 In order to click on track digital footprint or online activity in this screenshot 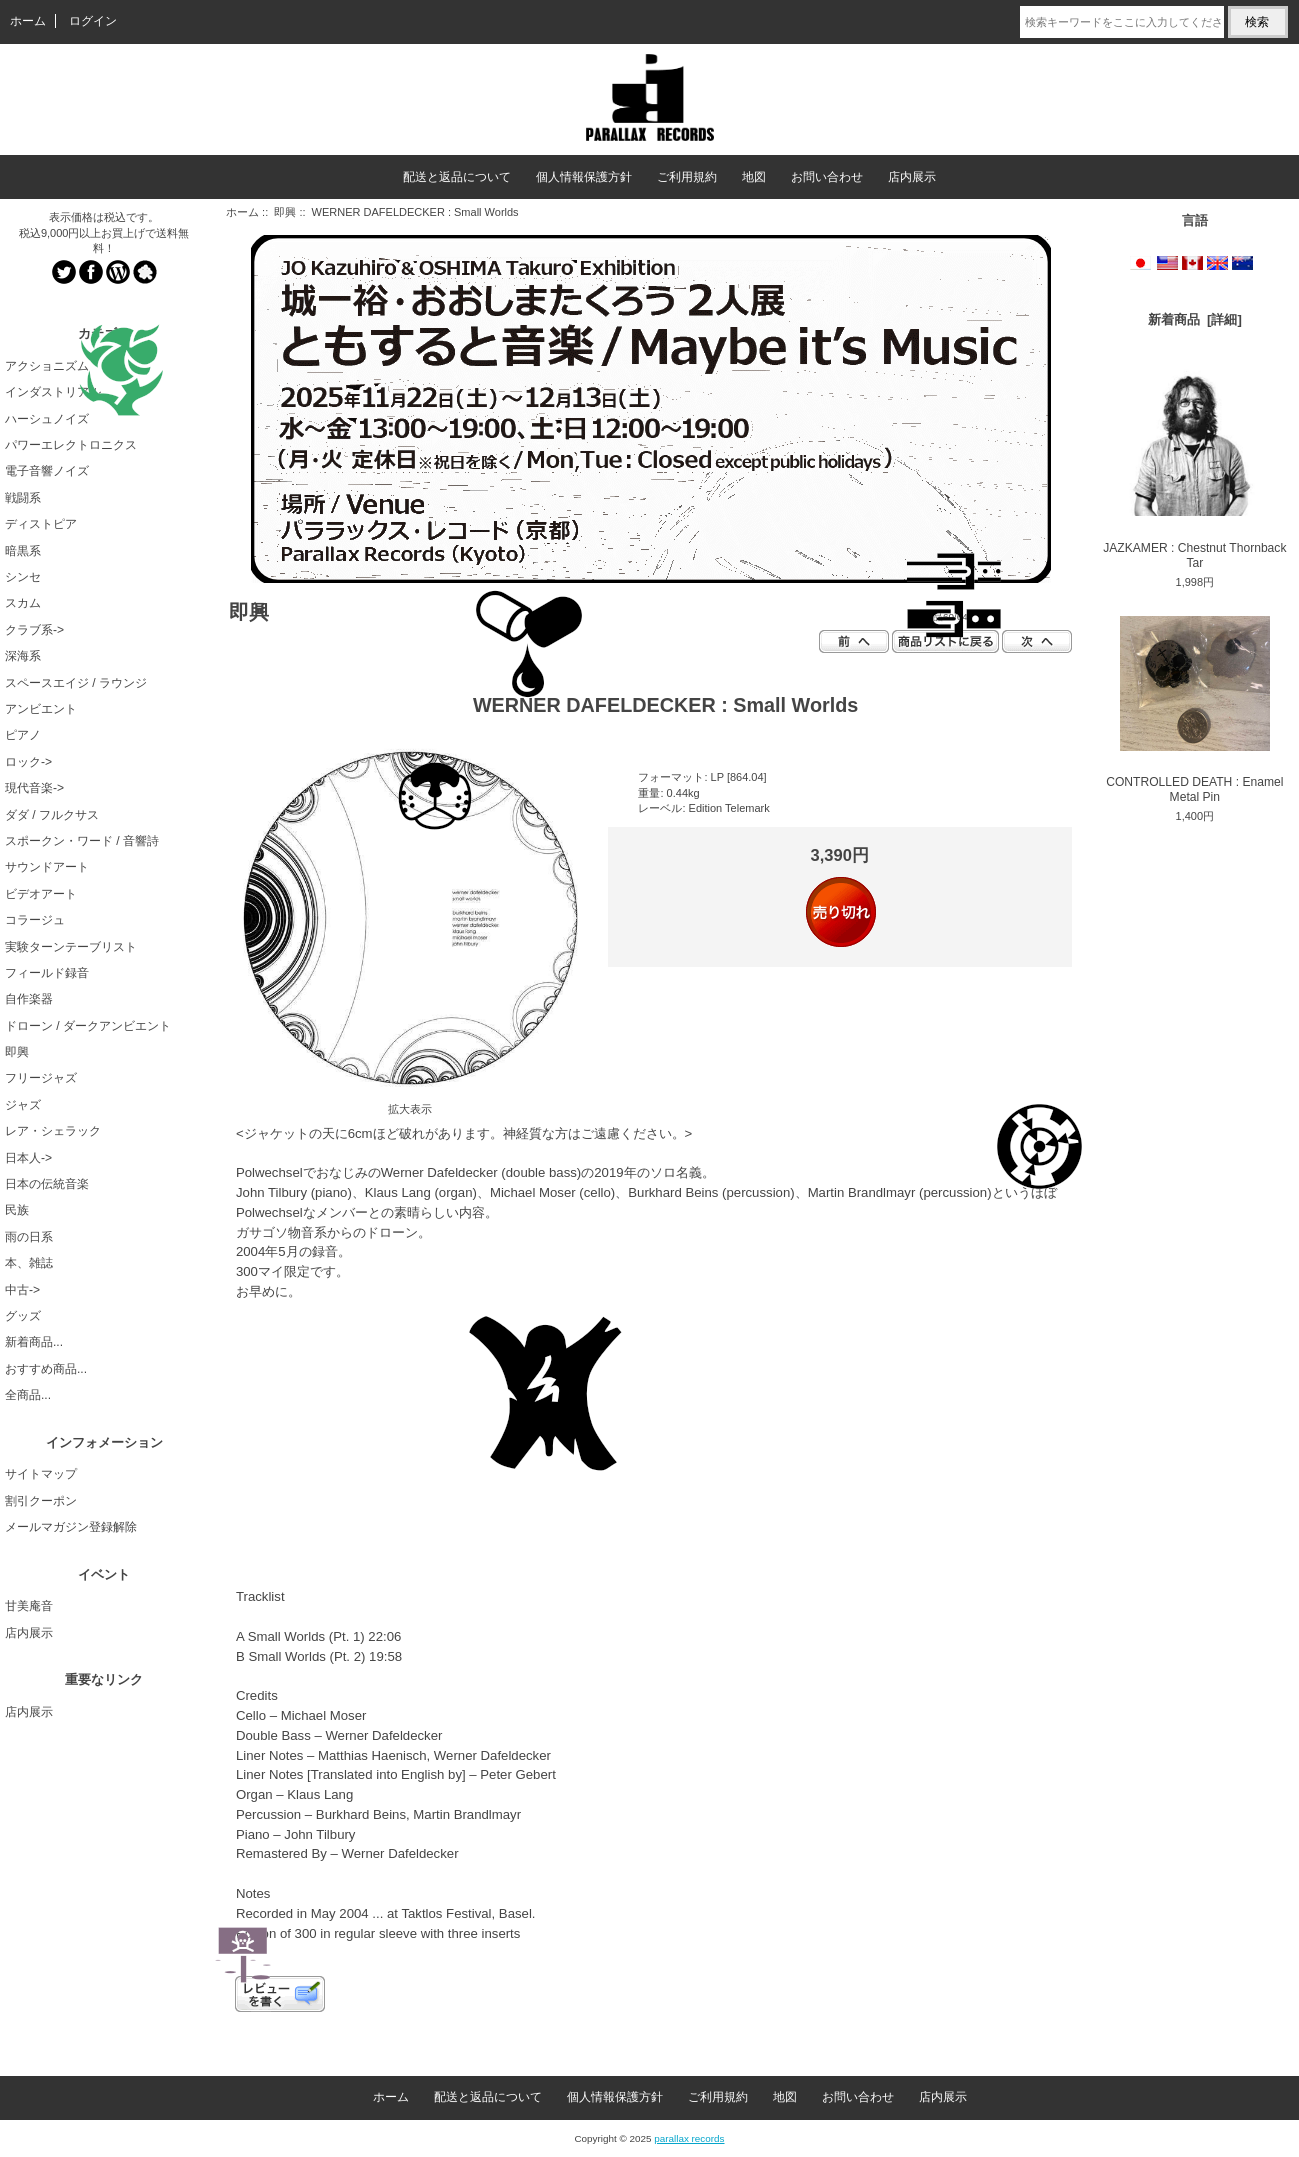, I will do `click(1039, 1146)`.